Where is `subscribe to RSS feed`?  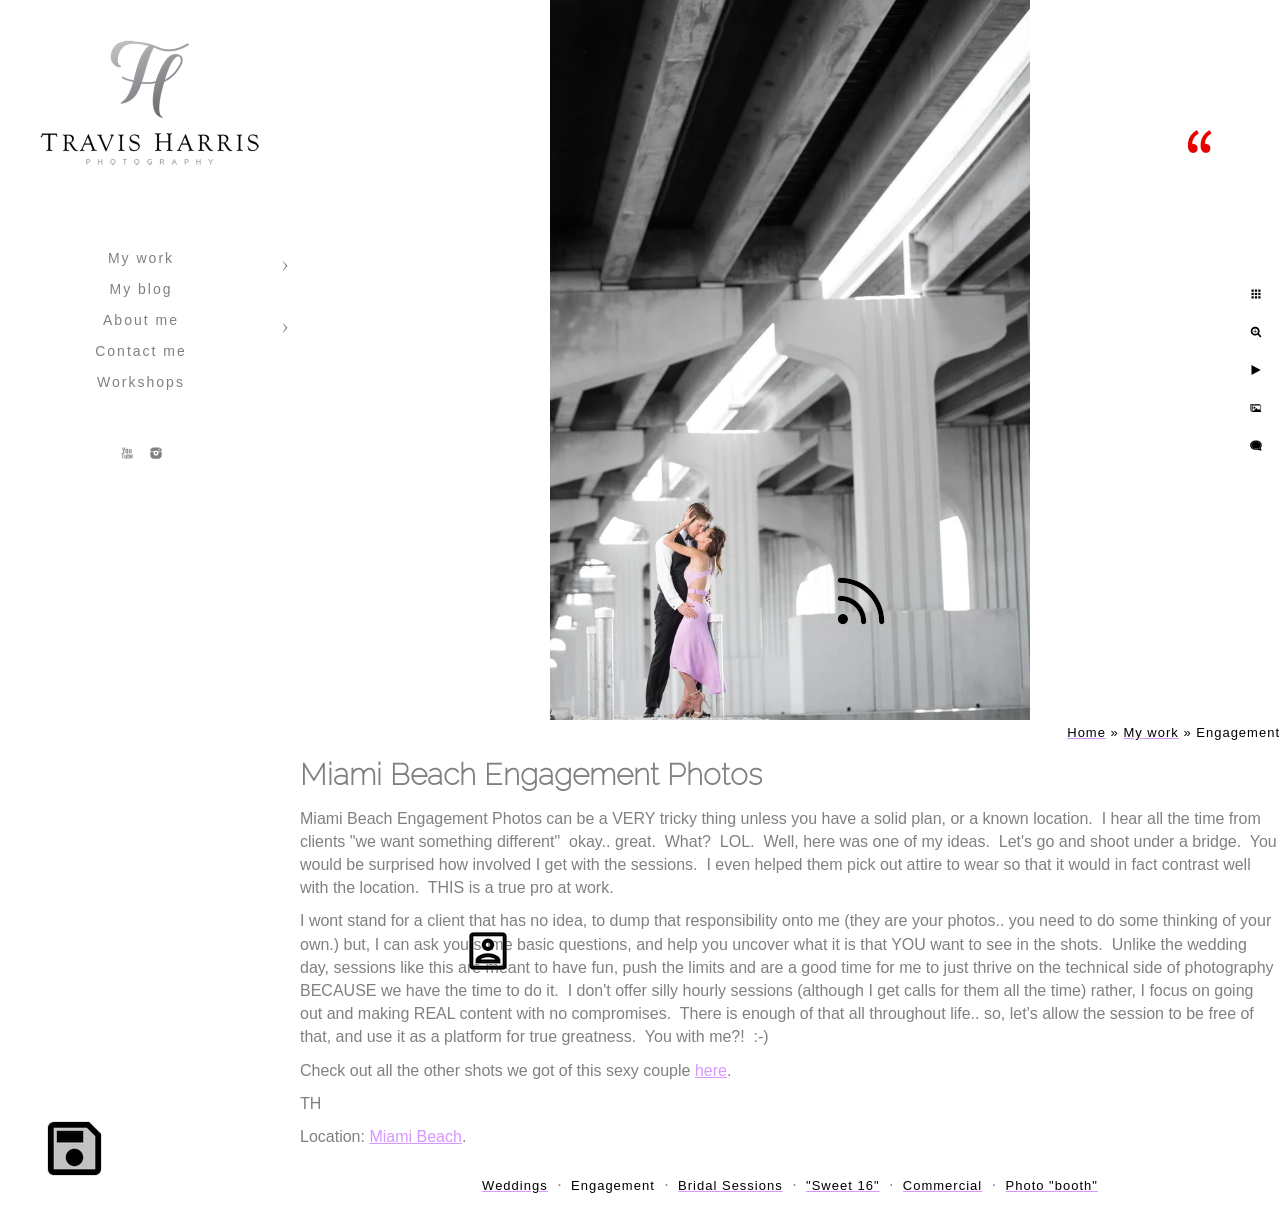 subscribe to RSS feed is located at coordinates (861, 601).